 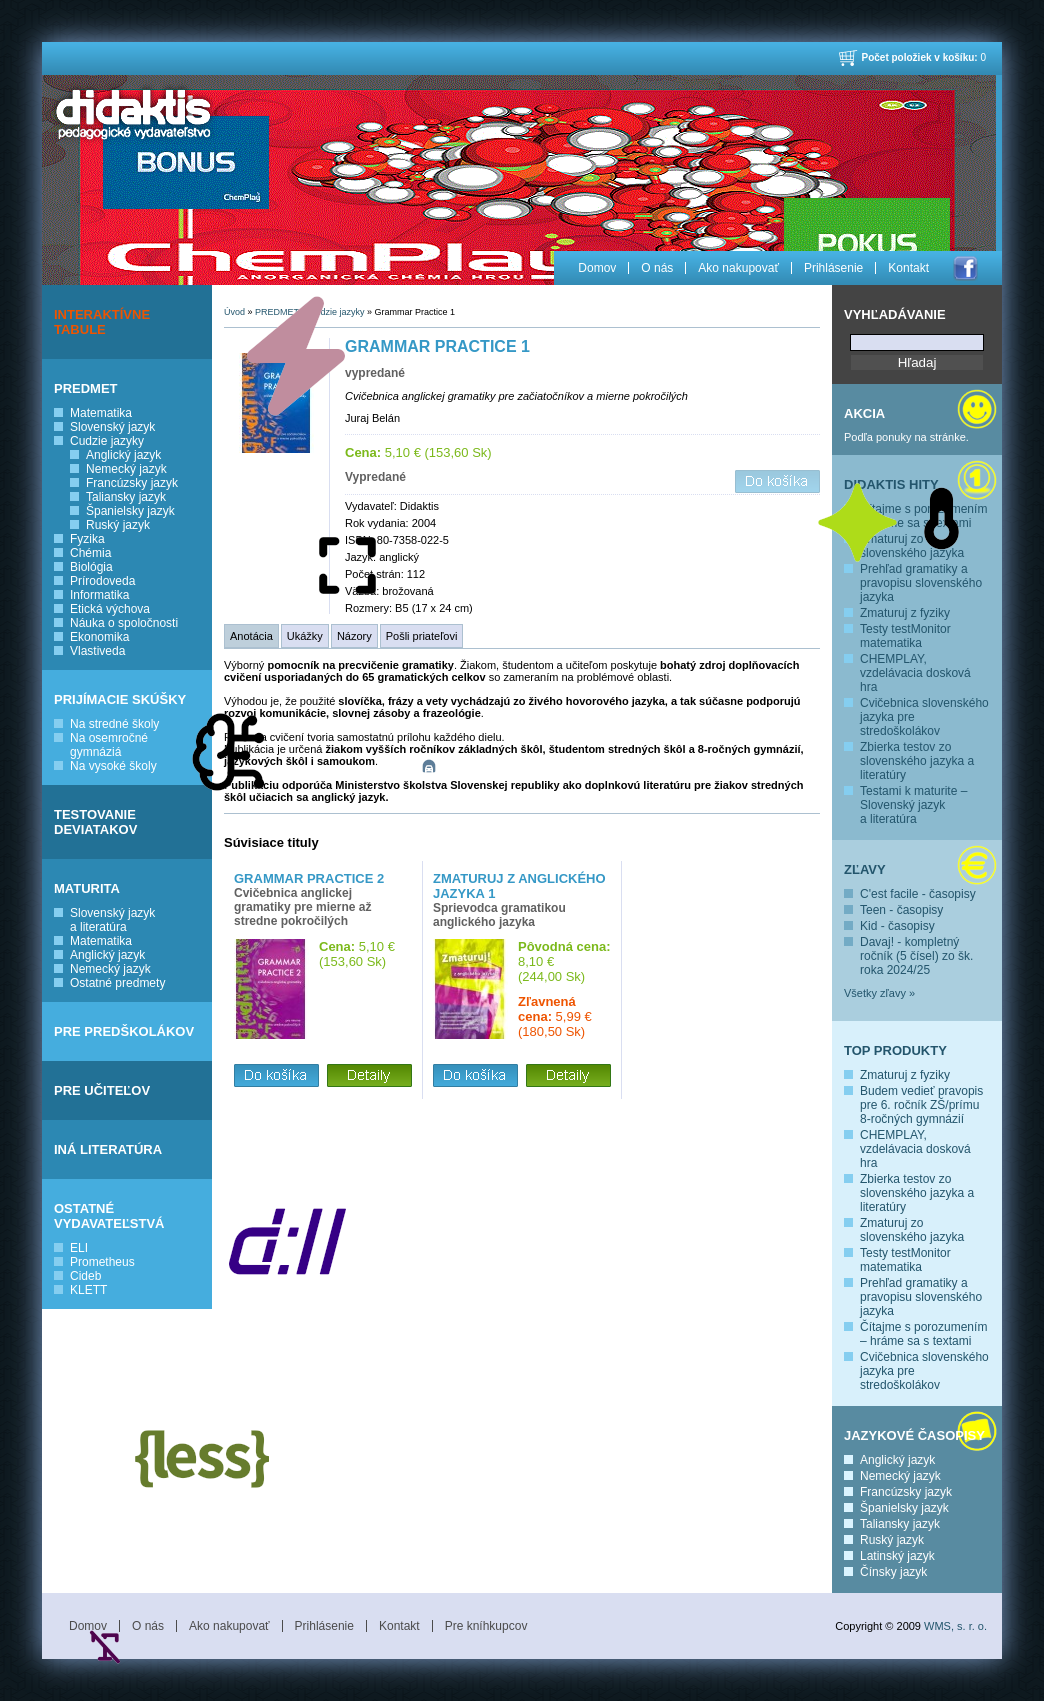 I want to click on cmplid brand logo, so click(x=287, y=1241).